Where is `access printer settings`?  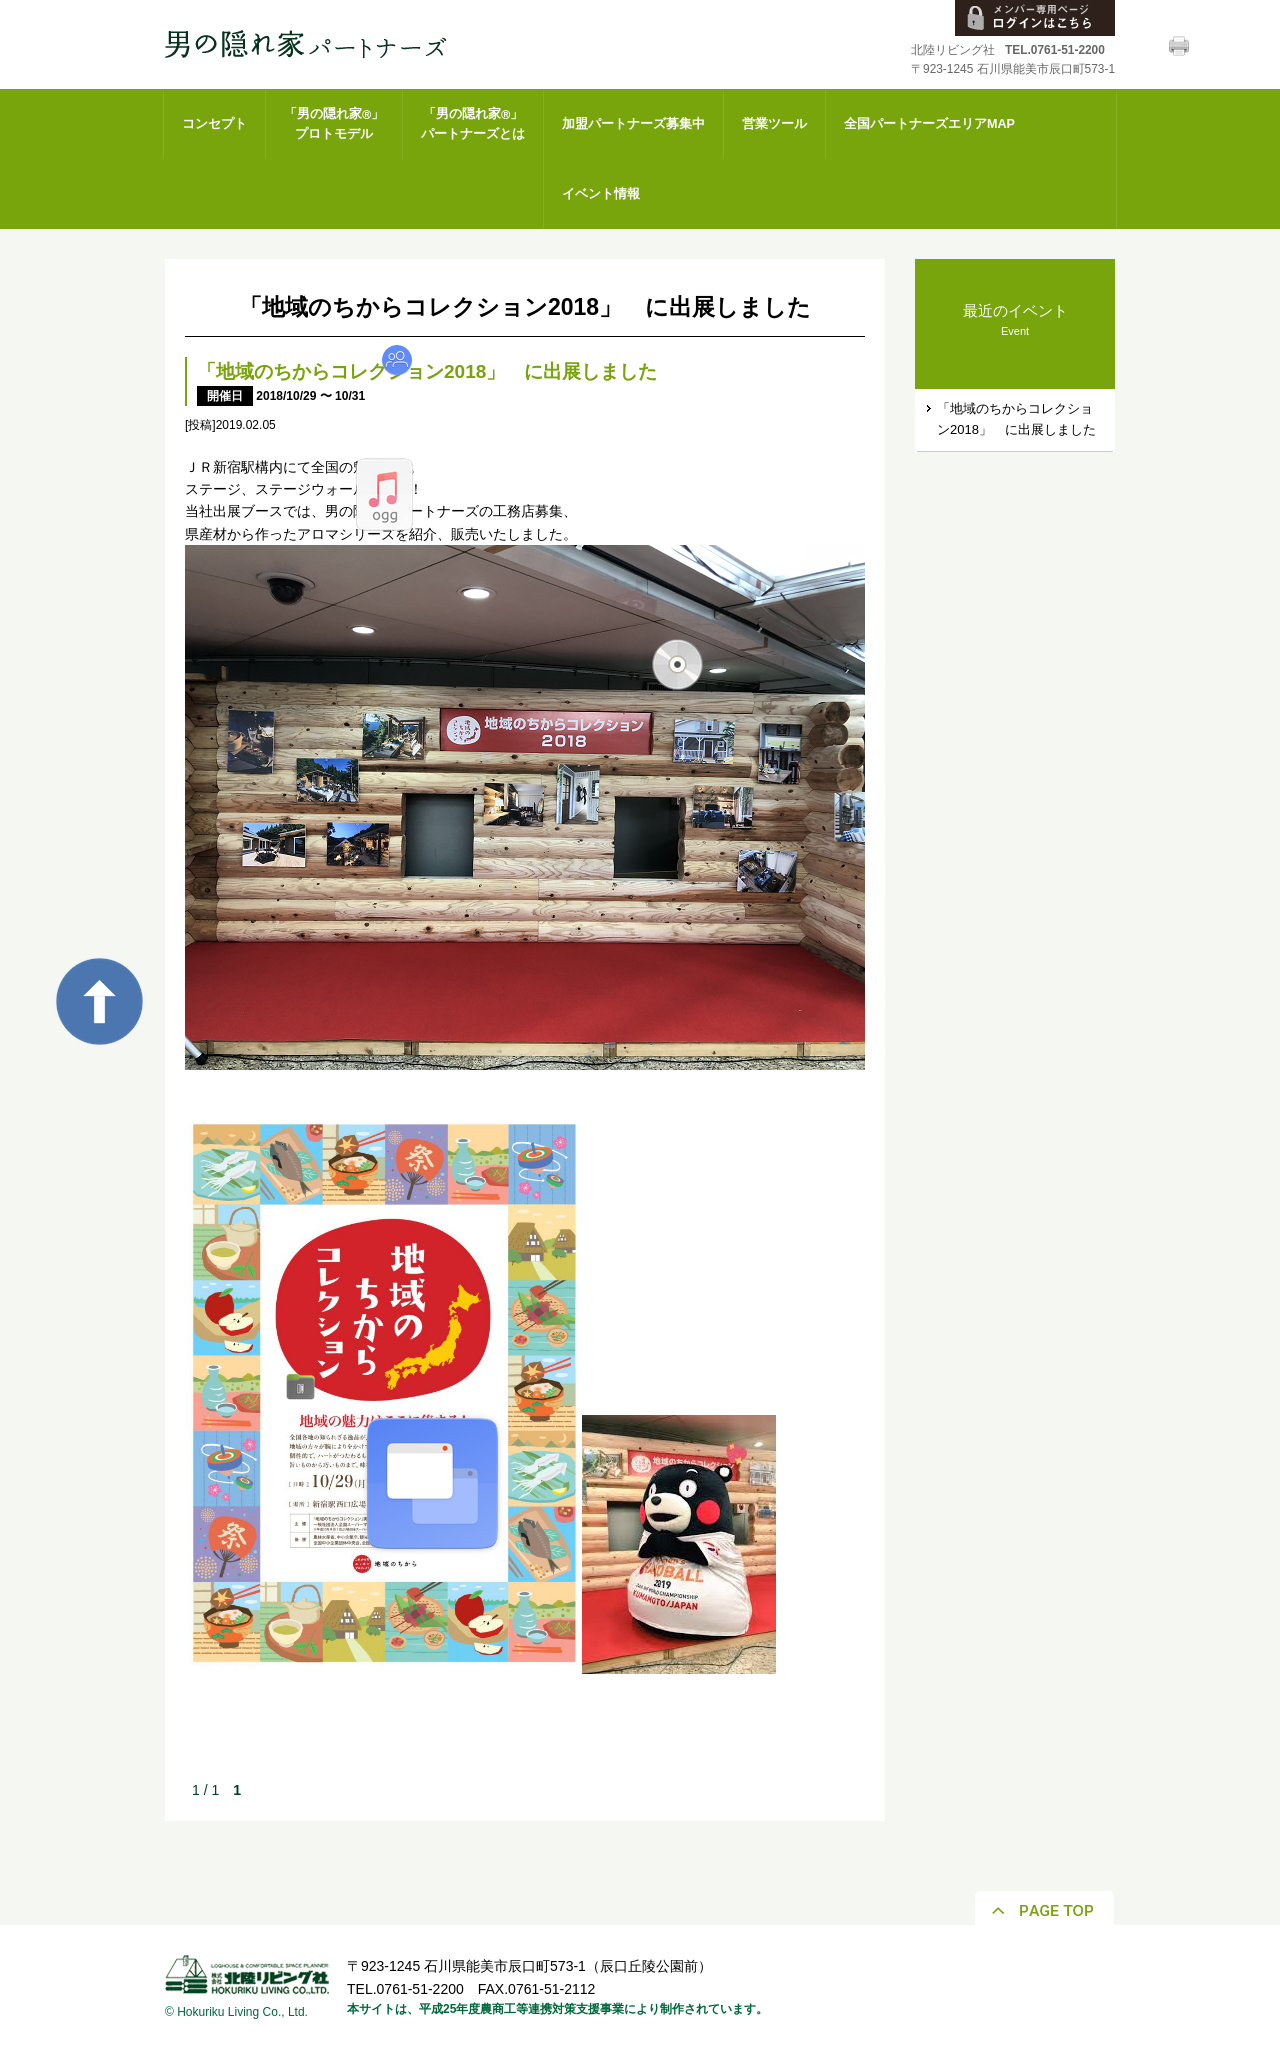 access printer settings is located at coordinates (1179, 46).